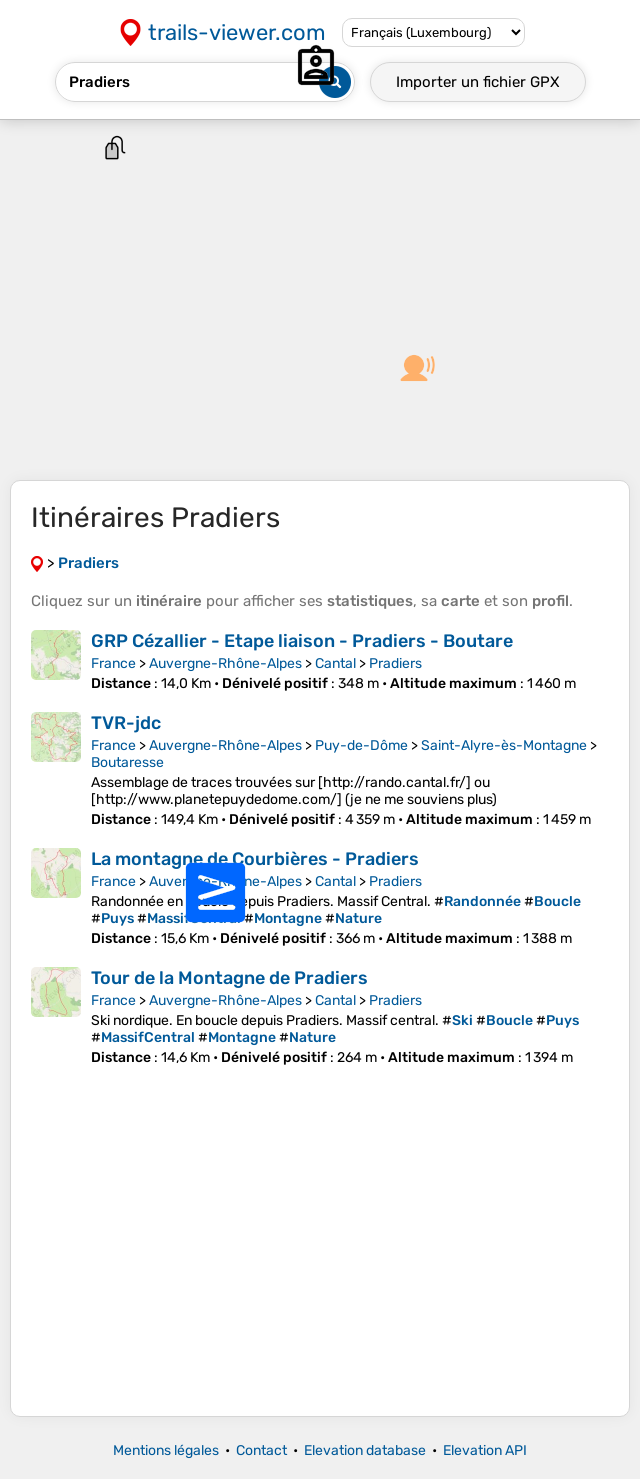 The width and height of the screenshot is (640, 1479). Describe the element at coordinates (215, 892) in the screenshot. I see `greater than or equal to mathematical operator` at that location.